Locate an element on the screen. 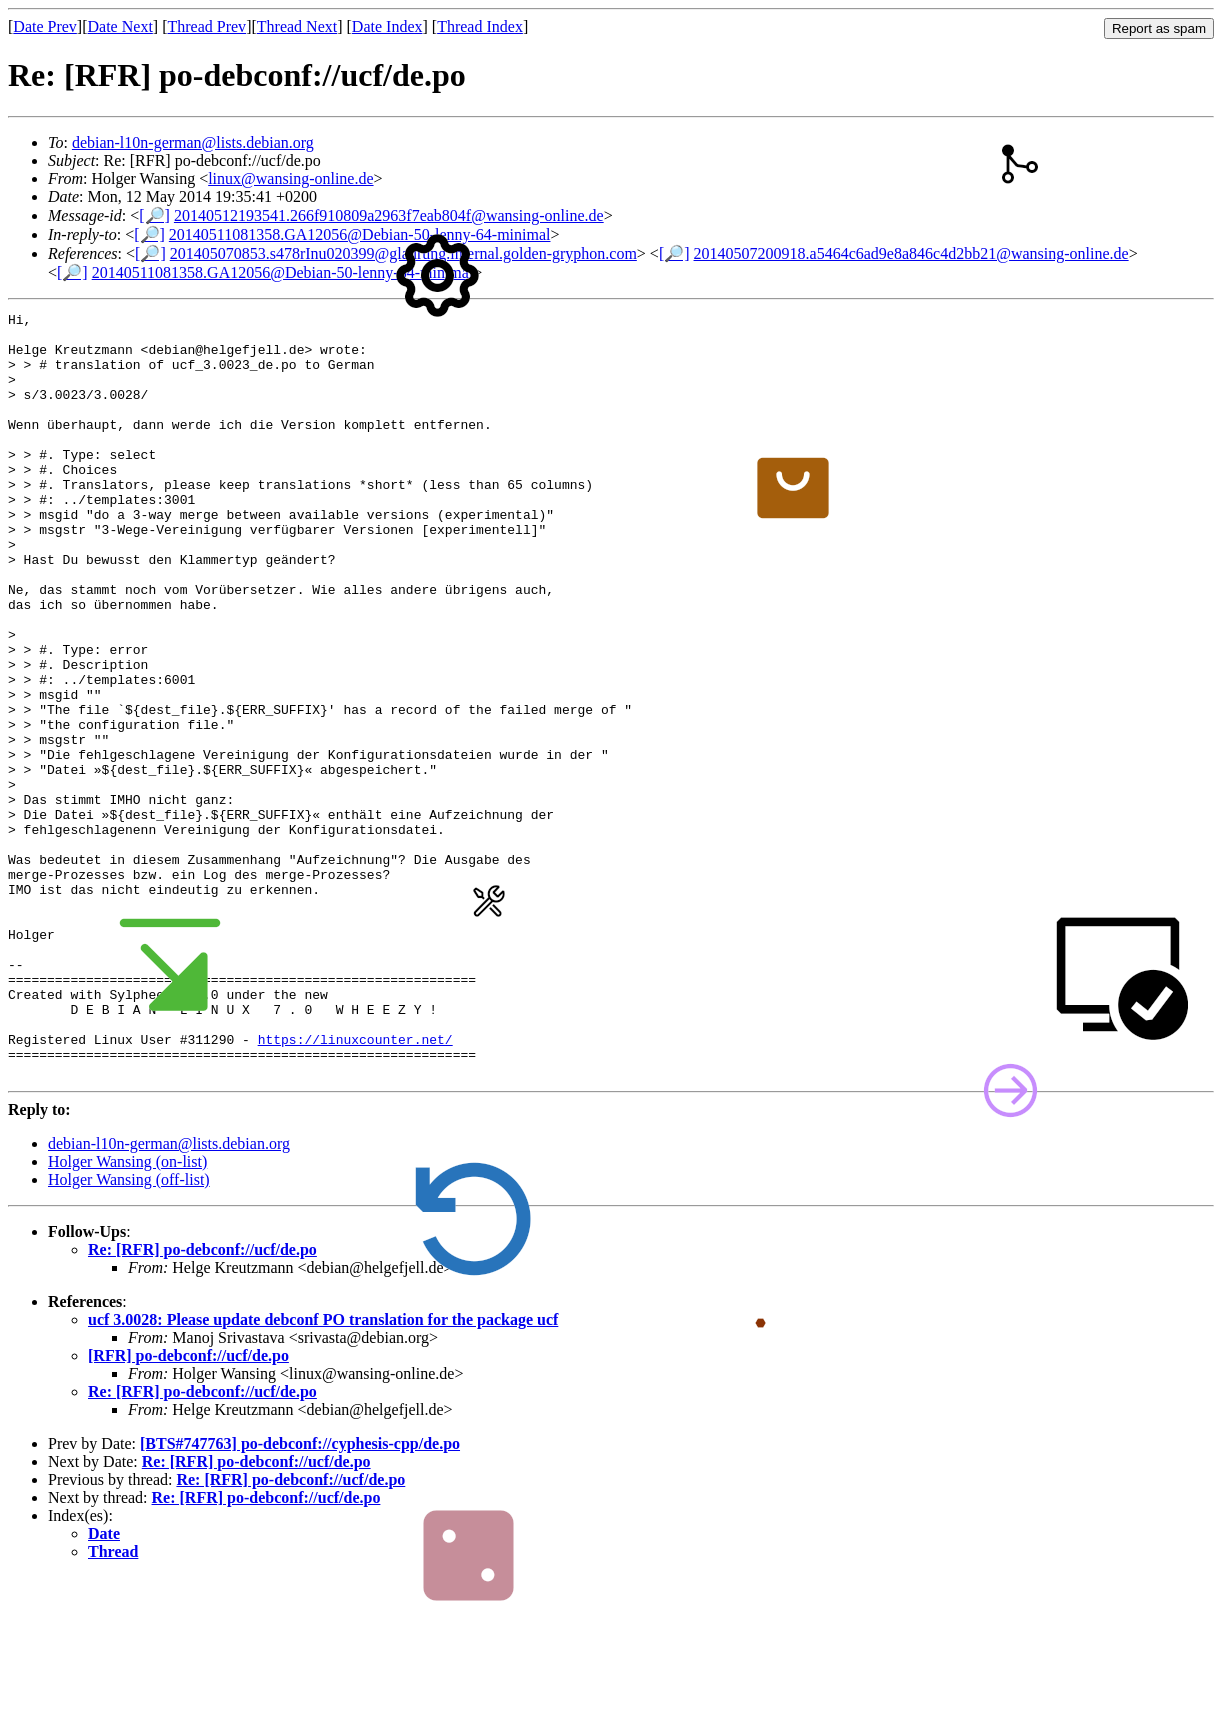  access app or system settings is located at coordinates (437, 275).